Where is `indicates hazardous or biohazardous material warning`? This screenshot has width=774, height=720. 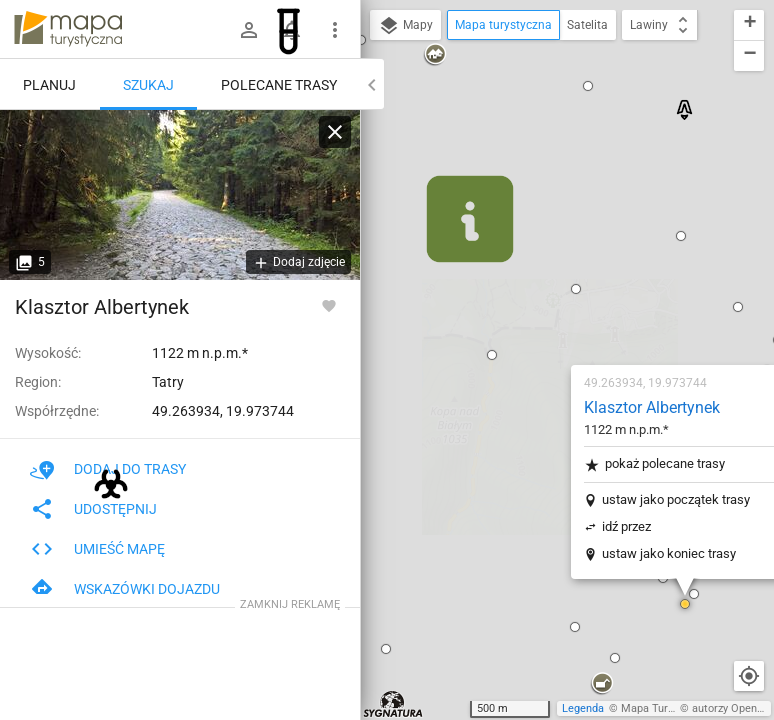
indicates hazardous or biohazardous material warning is located at coordinates (111, 485).